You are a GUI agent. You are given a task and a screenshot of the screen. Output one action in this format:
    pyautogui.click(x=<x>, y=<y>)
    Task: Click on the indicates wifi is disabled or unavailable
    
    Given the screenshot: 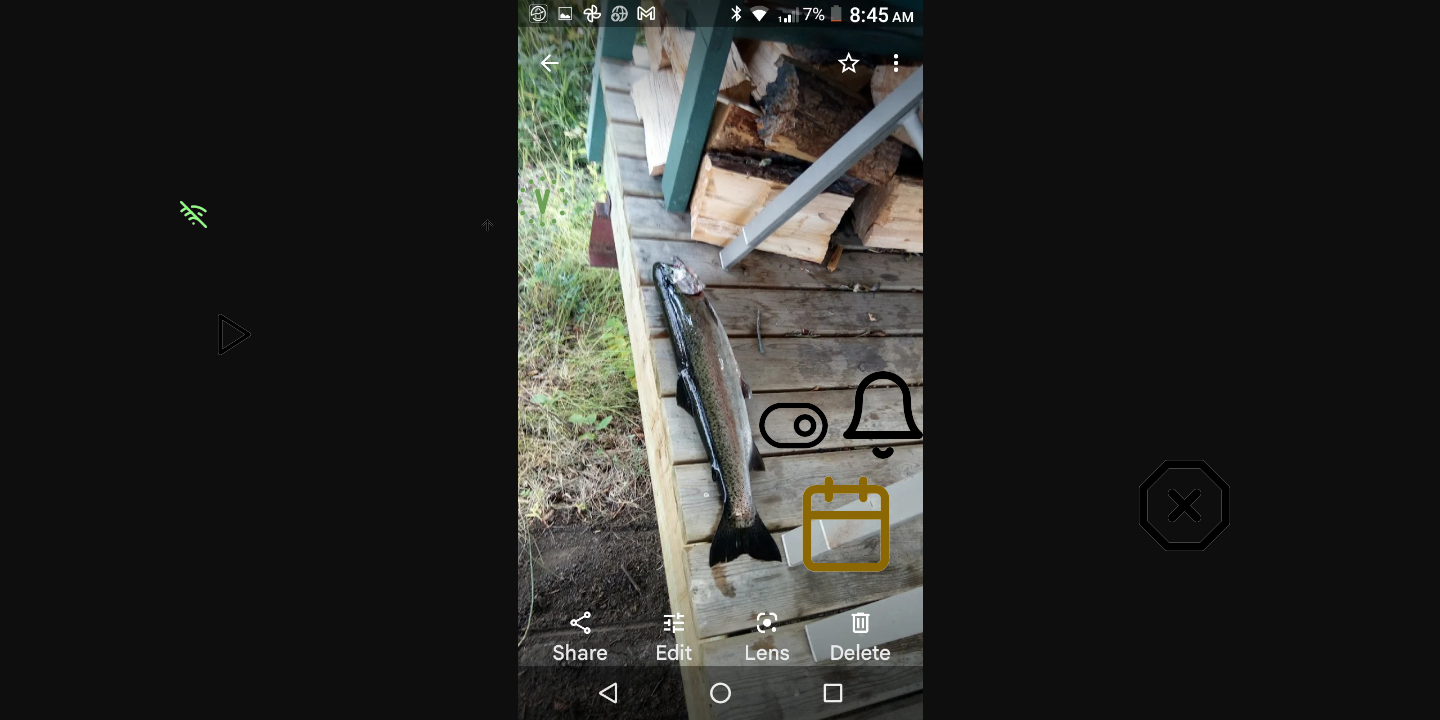 What is the action you would take?
    pyautogui.click(x=193, y=214)
    